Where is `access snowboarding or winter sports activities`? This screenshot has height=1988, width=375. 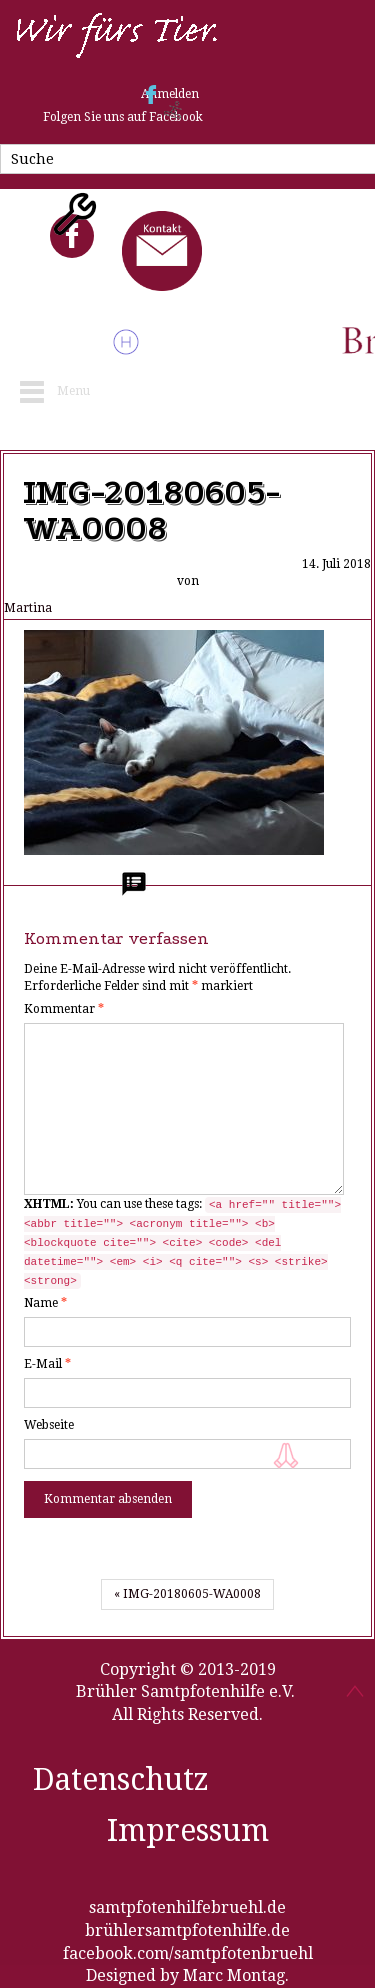
access snowboarding or winter sports activities is located at coordinates (174, 110).